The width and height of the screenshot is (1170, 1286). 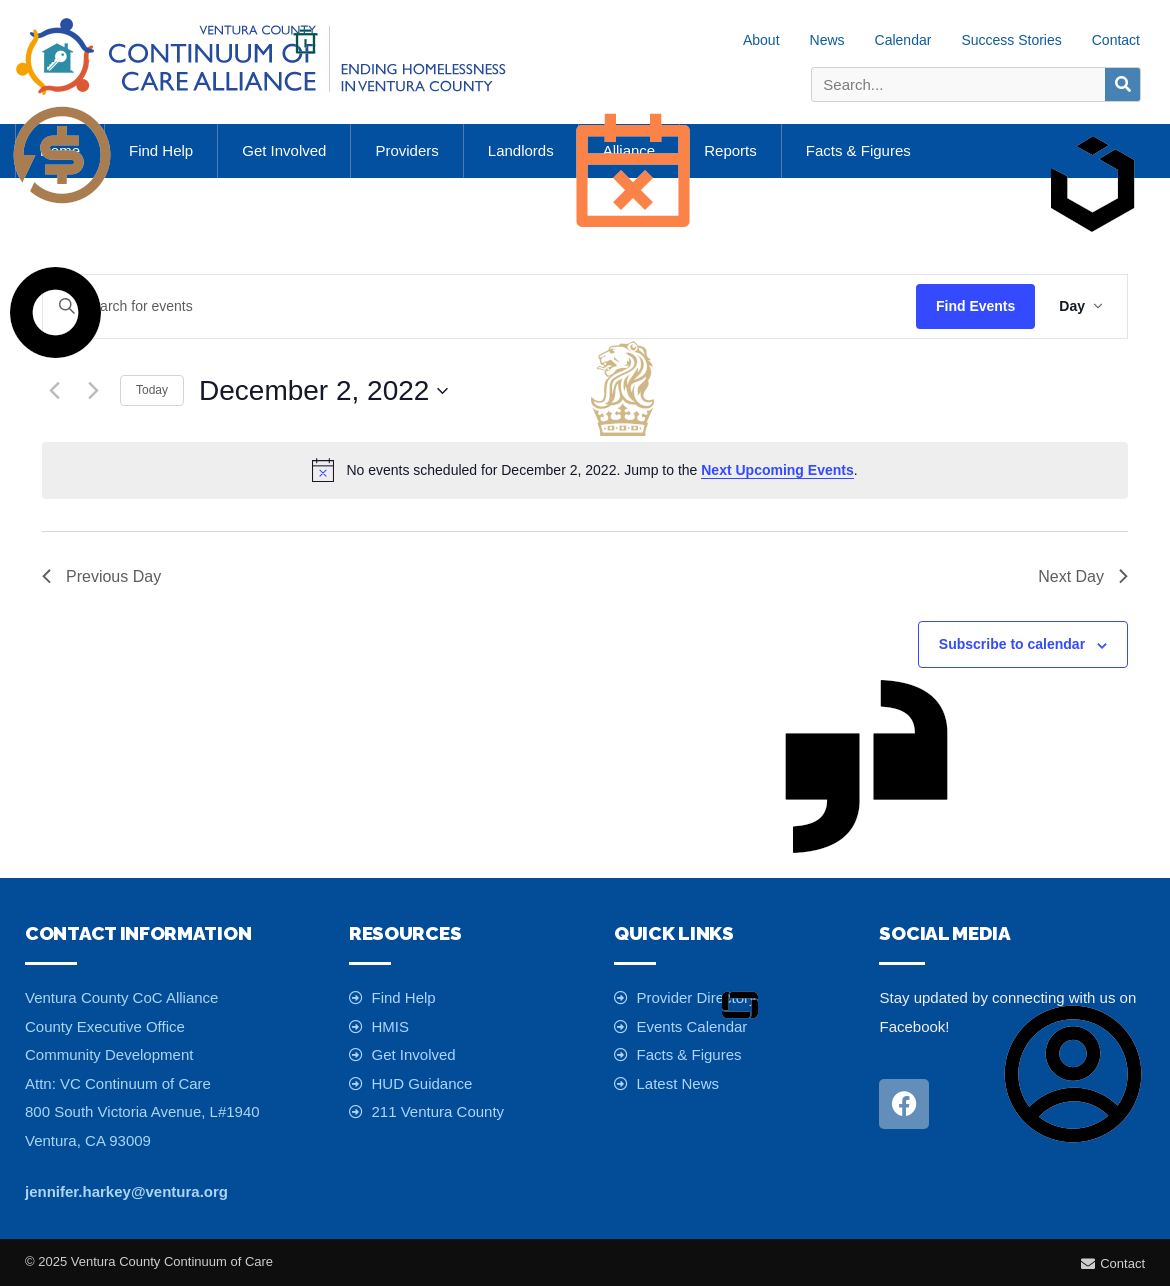 I want to click on access Okta identity management, so click(x=55, y=312).